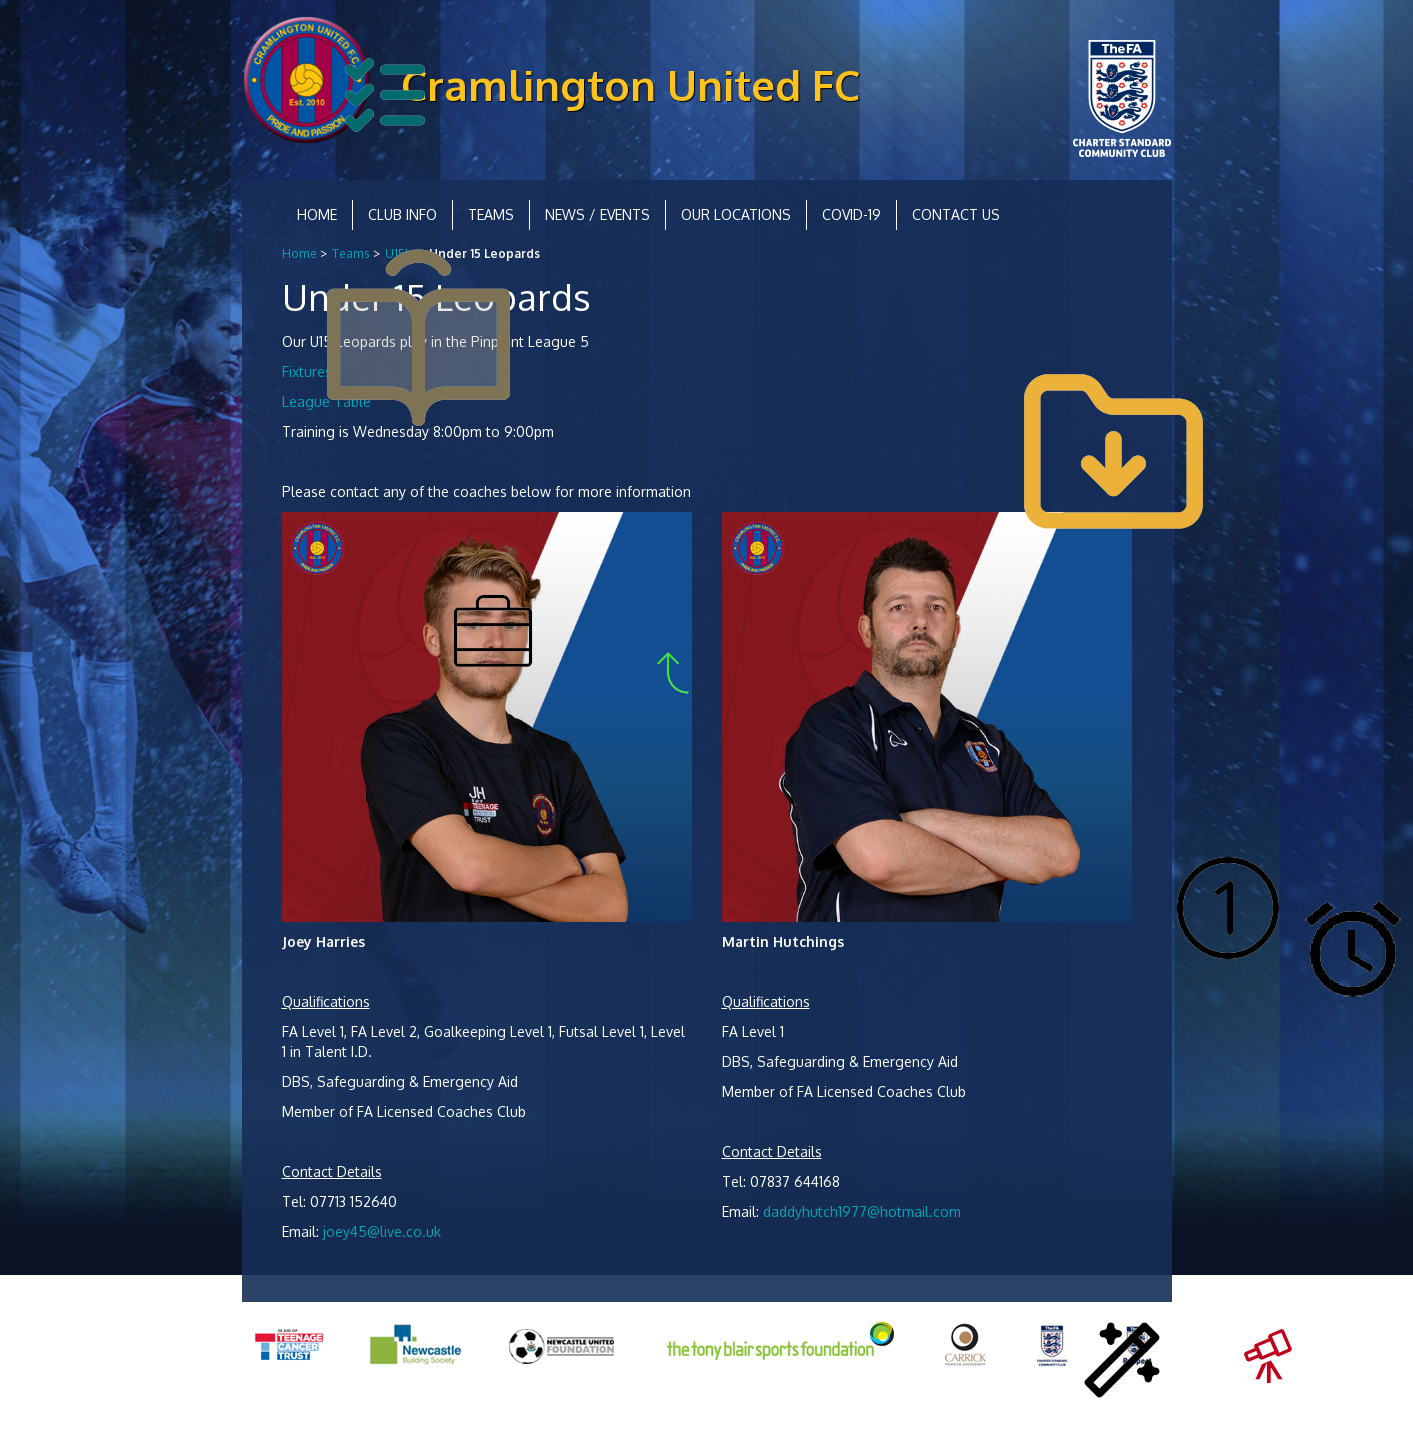 Image resolution: width=1413 pixels, height=1448 pixels. Describe the element at coordinates (1228, 908) in the screenshot. I see `indicates the first step in a process or sequence` at that location.